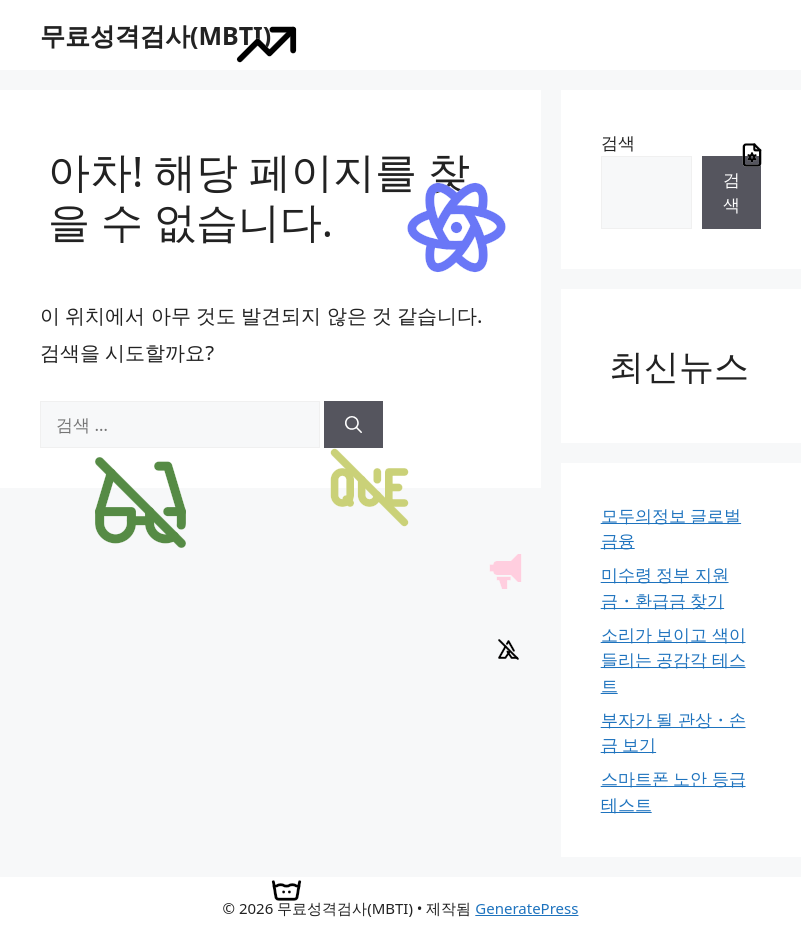  I want to click on disable reading mode, so click(140, 502).